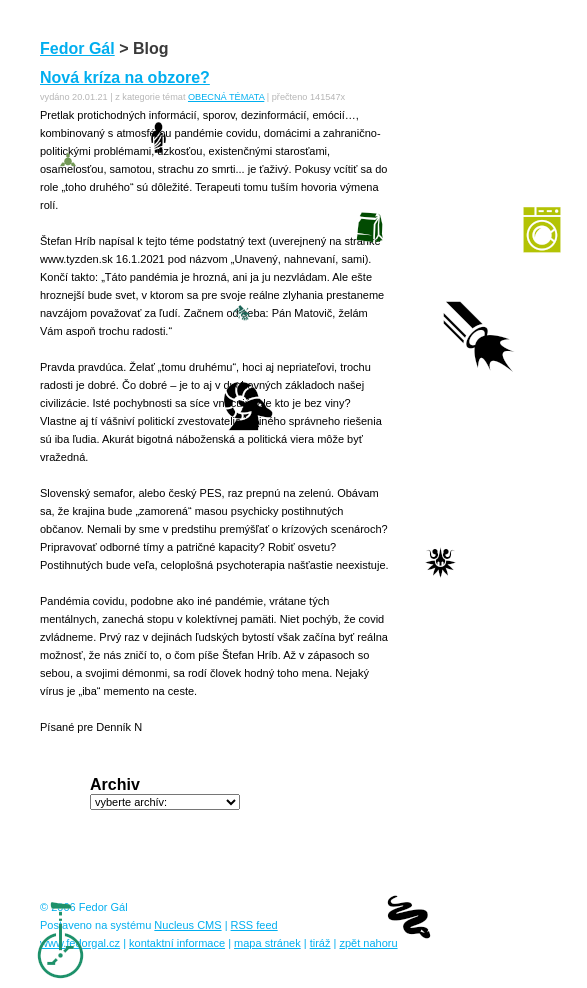 The width and height of the screenshot is (587, 988). I want to click on decorative tribal or abstract game emblem, so click(440, 562).